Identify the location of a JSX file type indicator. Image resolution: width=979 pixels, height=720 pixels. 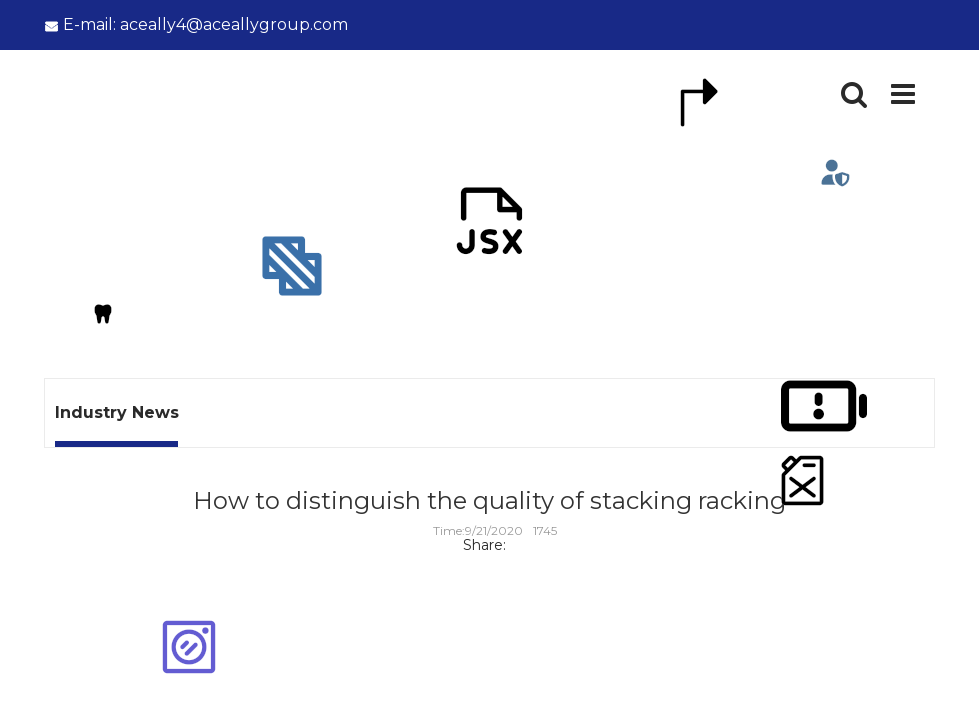
(491, 223).